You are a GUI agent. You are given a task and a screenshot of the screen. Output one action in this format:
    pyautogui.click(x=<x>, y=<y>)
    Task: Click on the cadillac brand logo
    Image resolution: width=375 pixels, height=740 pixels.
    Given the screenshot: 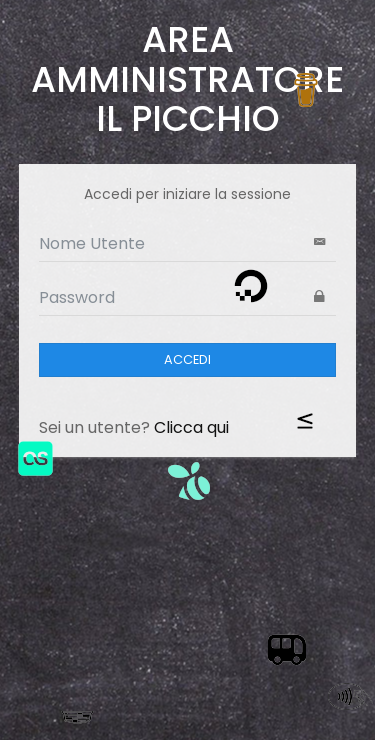 What is the action you would take?
    pyautogui.click(x=77, y=717)
    